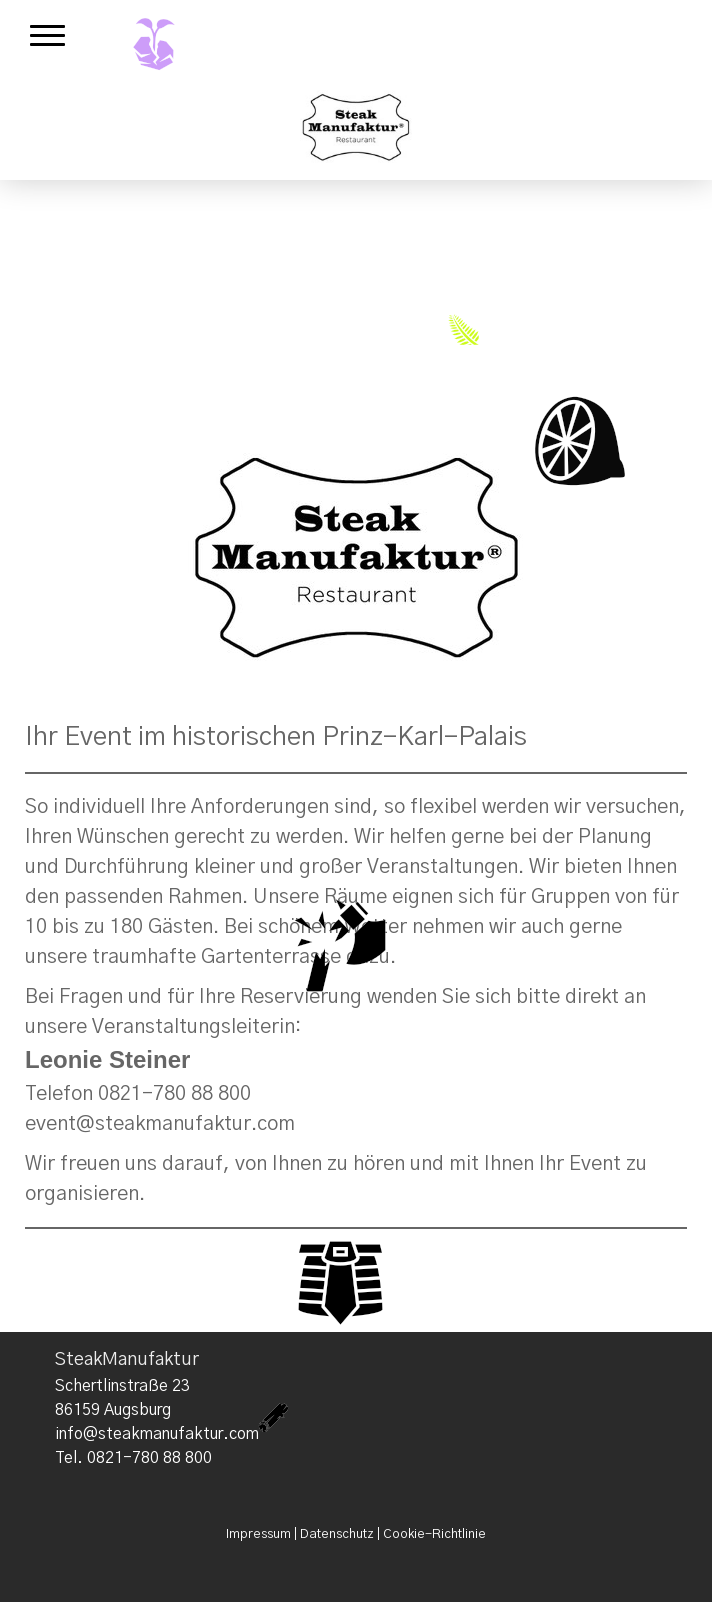  Describe the element at coordinates (340, 1283) in the screenshot. I see `equip metal skirt armor piece` at that location.